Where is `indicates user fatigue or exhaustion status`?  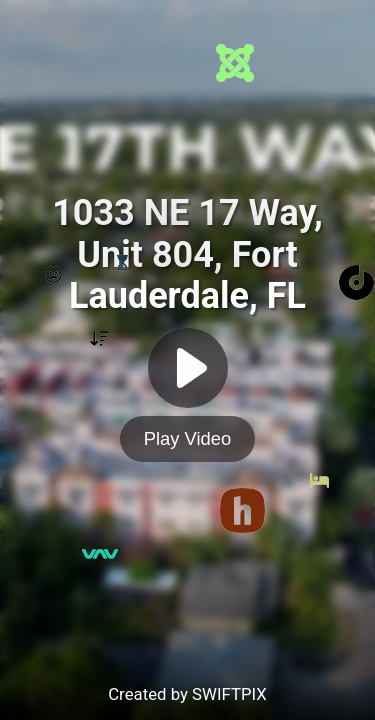 indicates user fatigue or exhaustion status is located at coordinates (53, 274).